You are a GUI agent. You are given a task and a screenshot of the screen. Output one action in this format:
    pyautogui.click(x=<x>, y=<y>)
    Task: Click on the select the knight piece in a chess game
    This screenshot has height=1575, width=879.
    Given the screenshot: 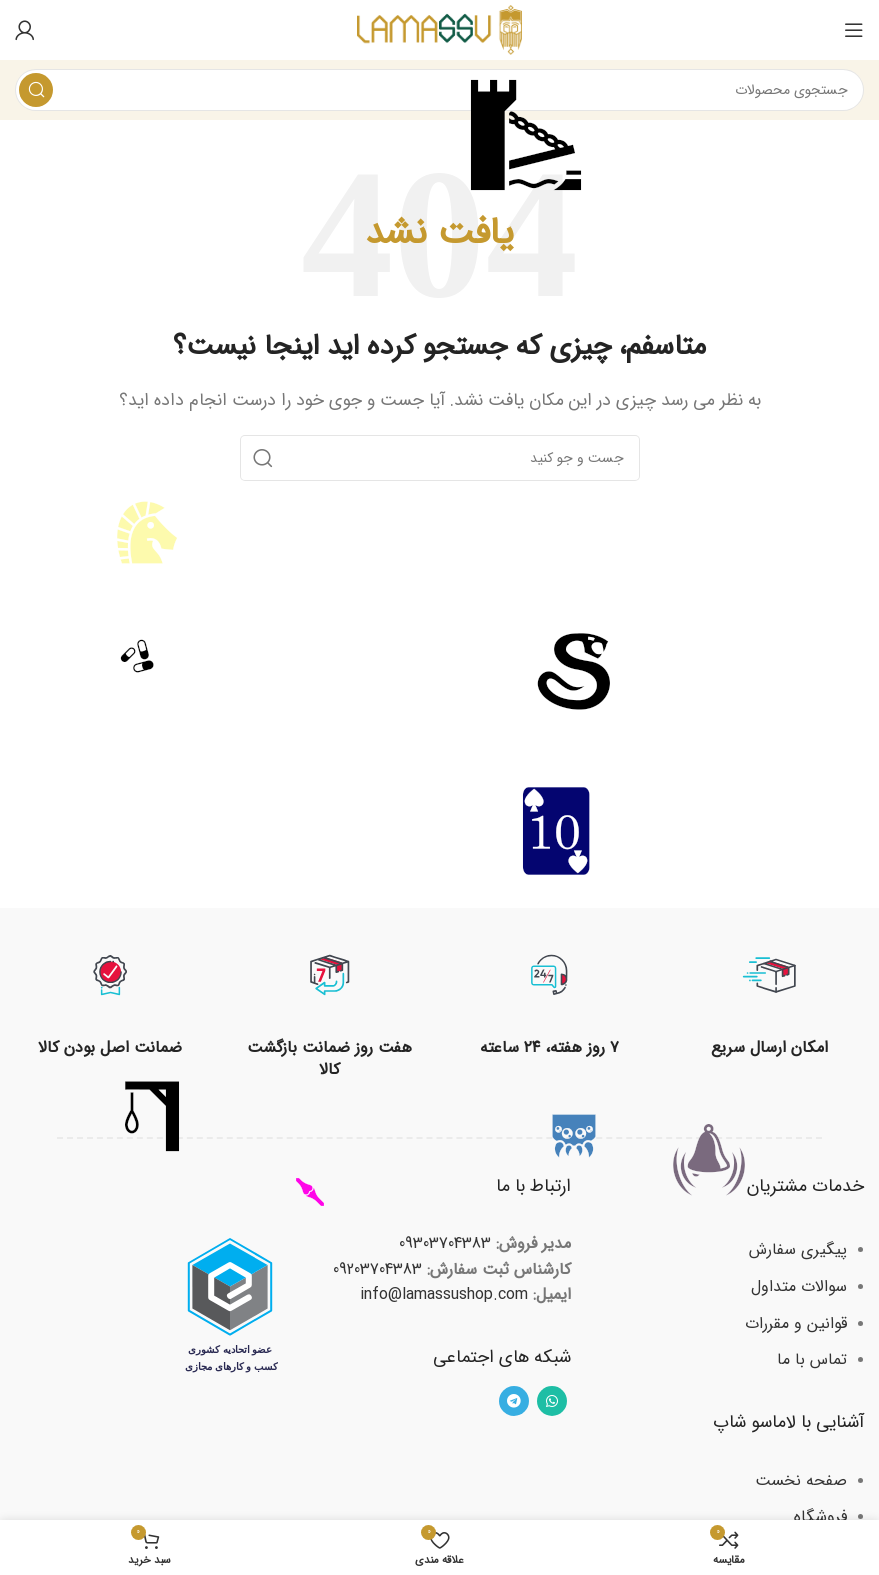 What is the action you would take?
    pyautogui.click(x=147, y=532)
    